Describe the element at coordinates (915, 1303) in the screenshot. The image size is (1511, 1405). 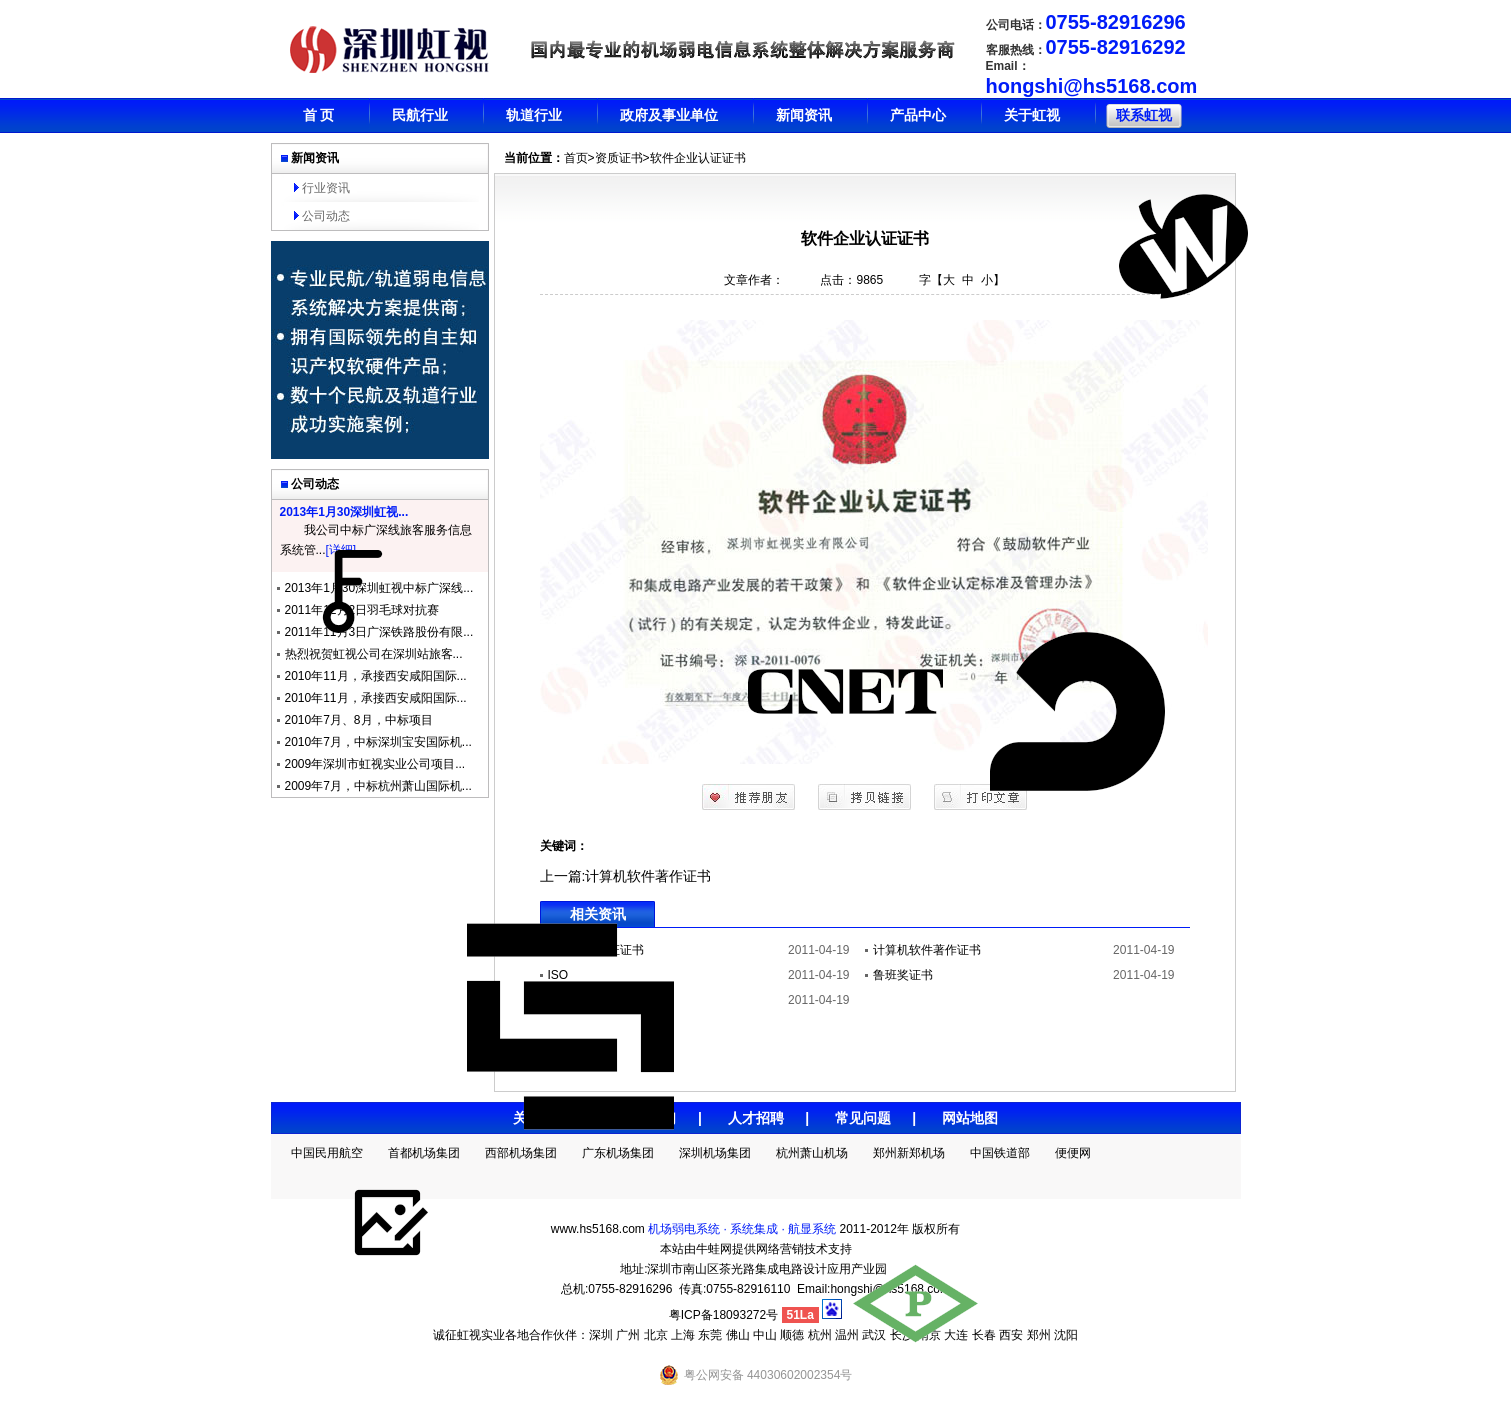
I see `powers brand logo` at that location.